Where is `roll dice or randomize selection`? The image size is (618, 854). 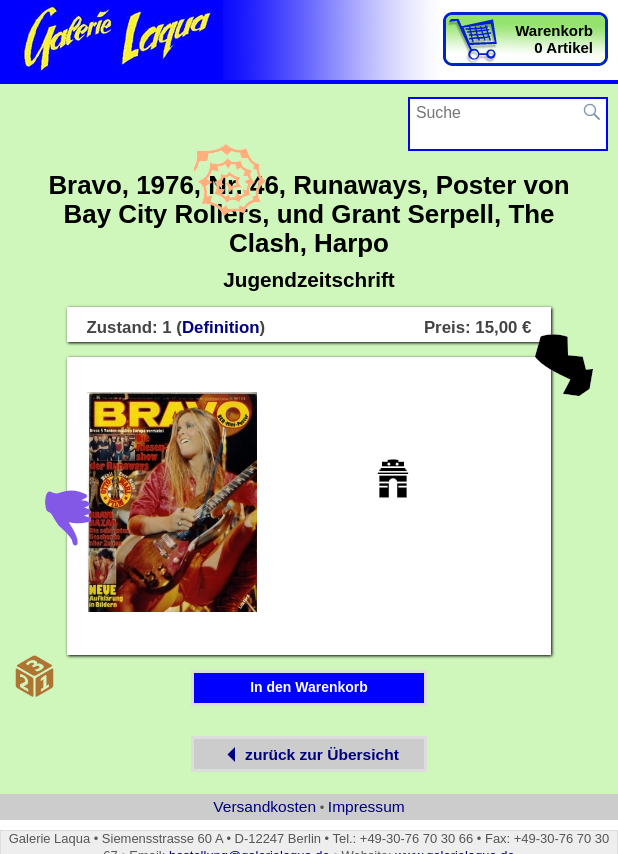 roll dice or randomize selection is located at coordinates (34, 676).